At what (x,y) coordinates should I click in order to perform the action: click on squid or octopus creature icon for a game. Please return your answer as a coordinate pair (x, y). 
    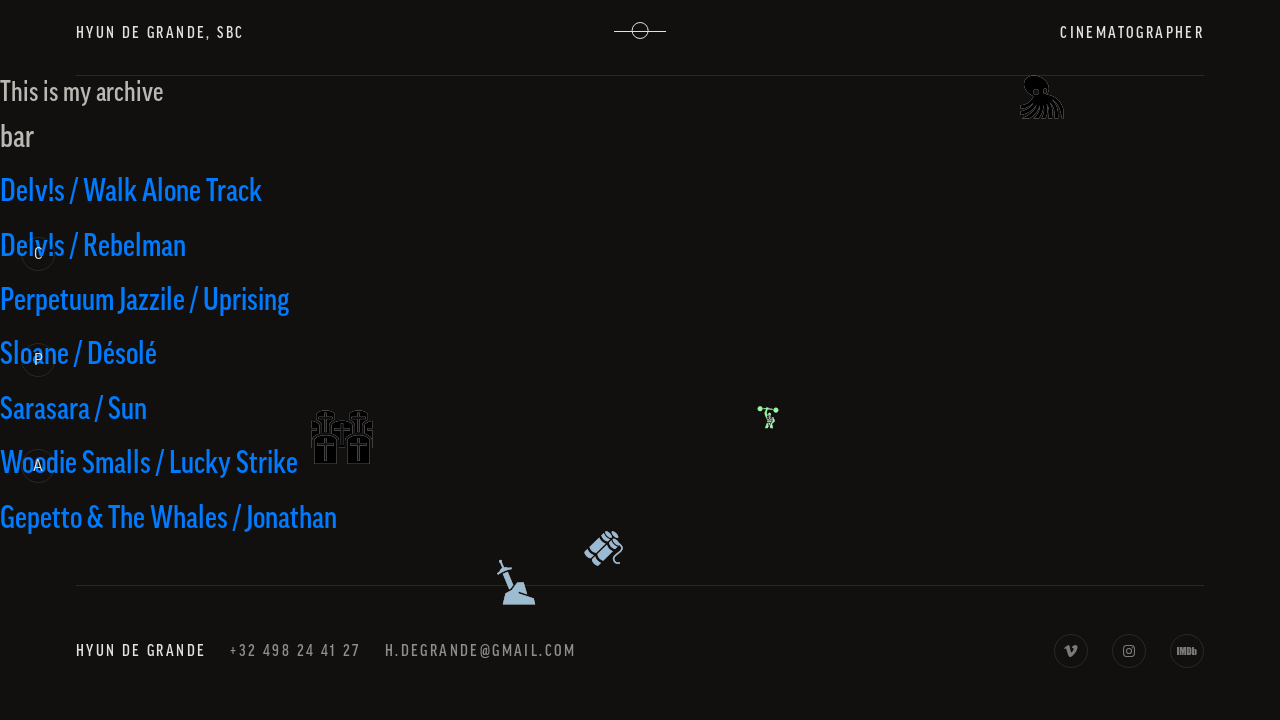
    Looking at the image, I should click on (1042, 97).